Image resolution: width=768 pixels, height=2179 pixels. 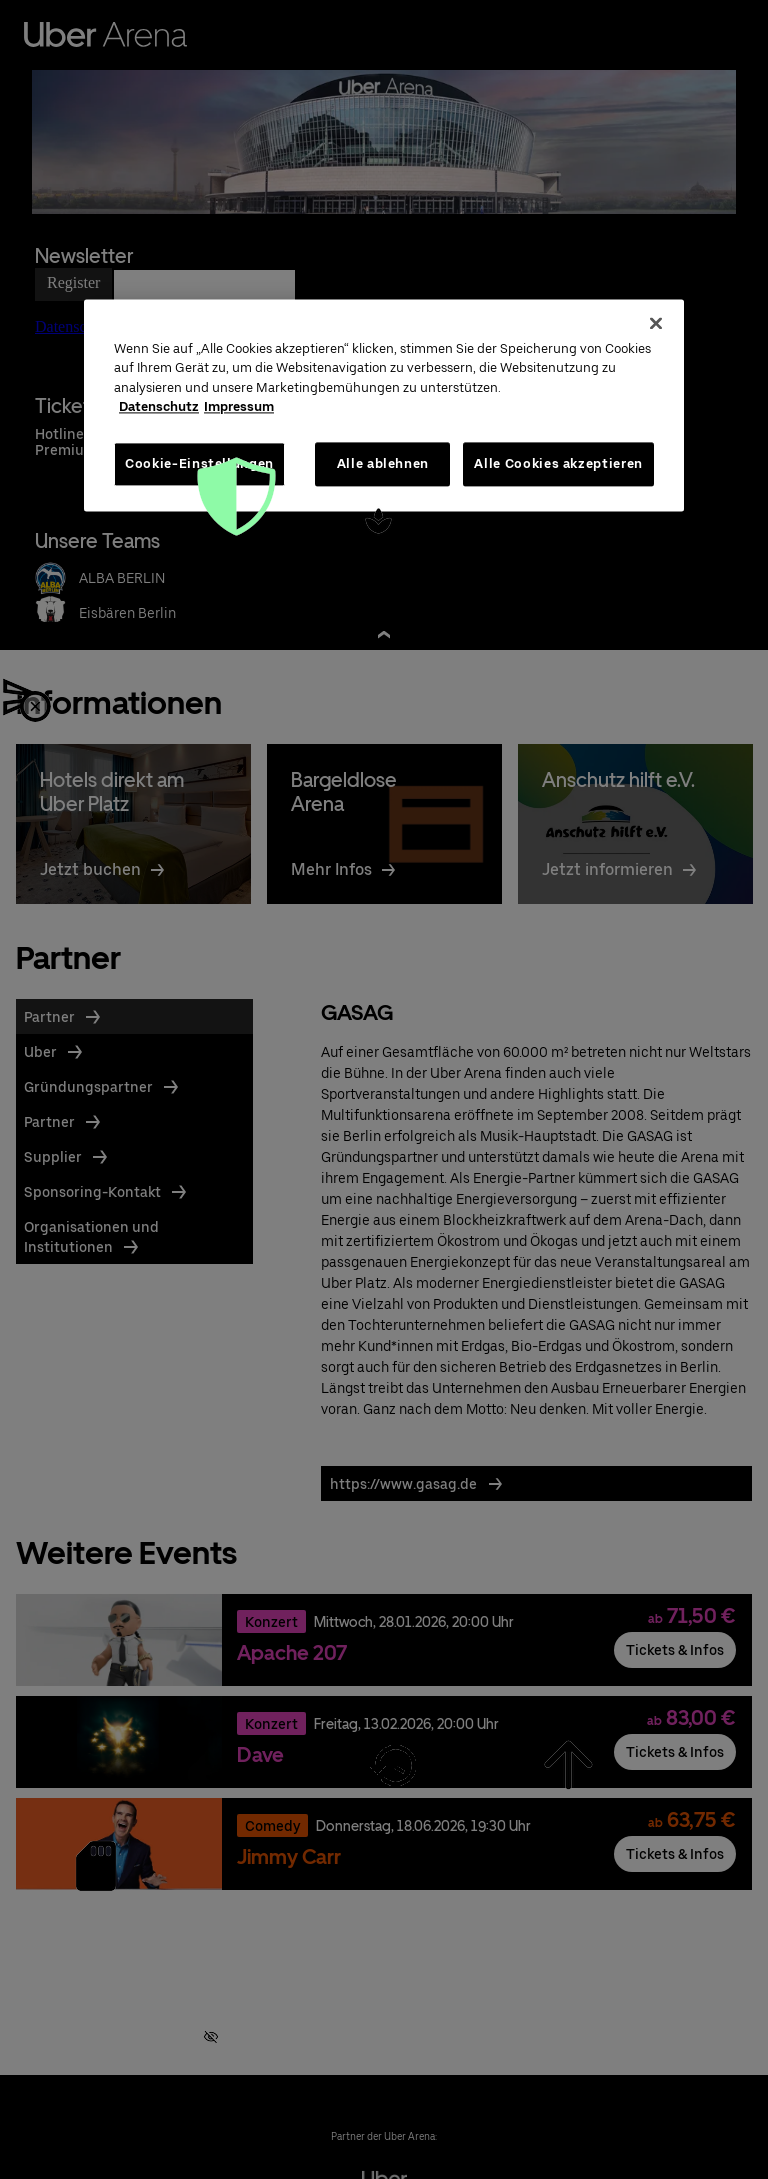 I want to click on indicates partial security or protection status, so click(x=236, y=496).